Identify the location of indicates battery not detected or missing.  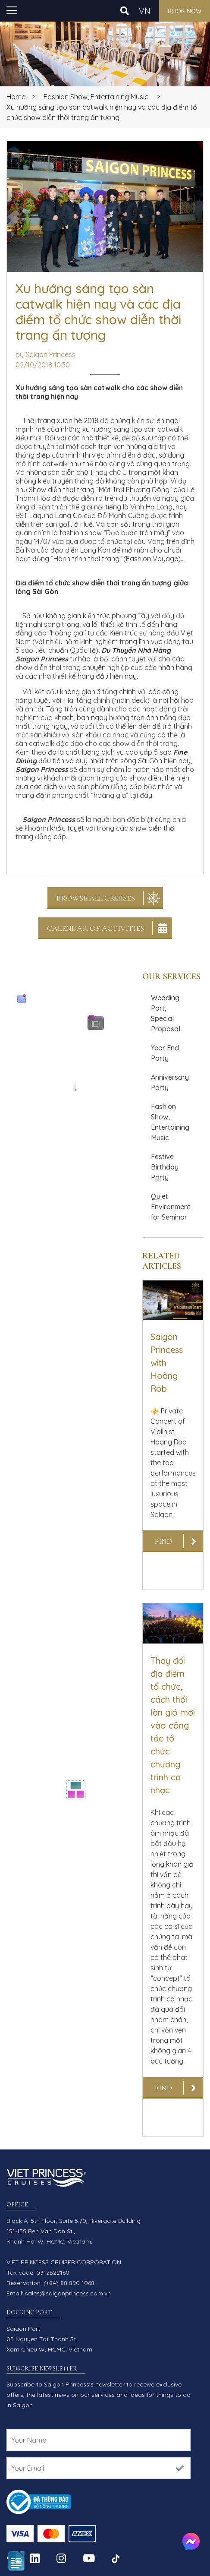
(74, 1087).